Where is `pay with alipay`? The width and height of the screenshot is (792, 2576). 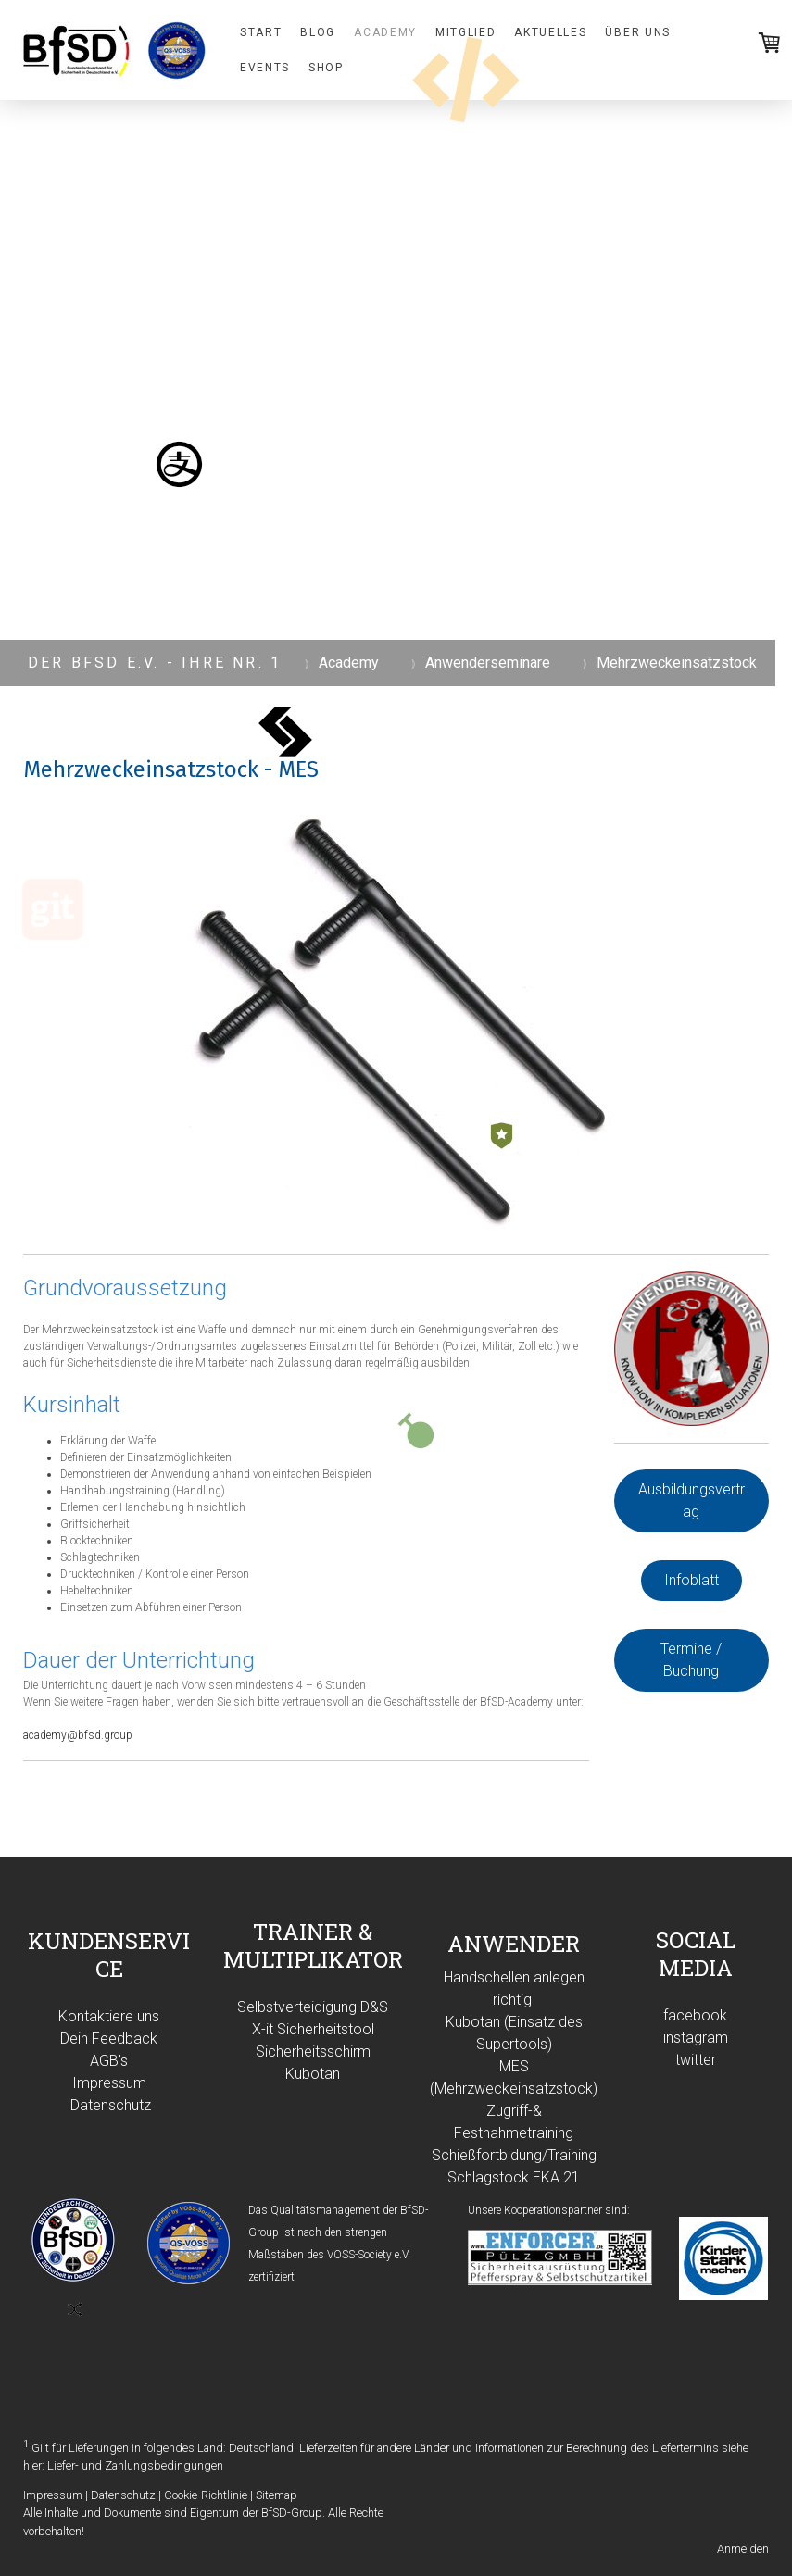 pay with alipay is located at coordinates (179, 464).